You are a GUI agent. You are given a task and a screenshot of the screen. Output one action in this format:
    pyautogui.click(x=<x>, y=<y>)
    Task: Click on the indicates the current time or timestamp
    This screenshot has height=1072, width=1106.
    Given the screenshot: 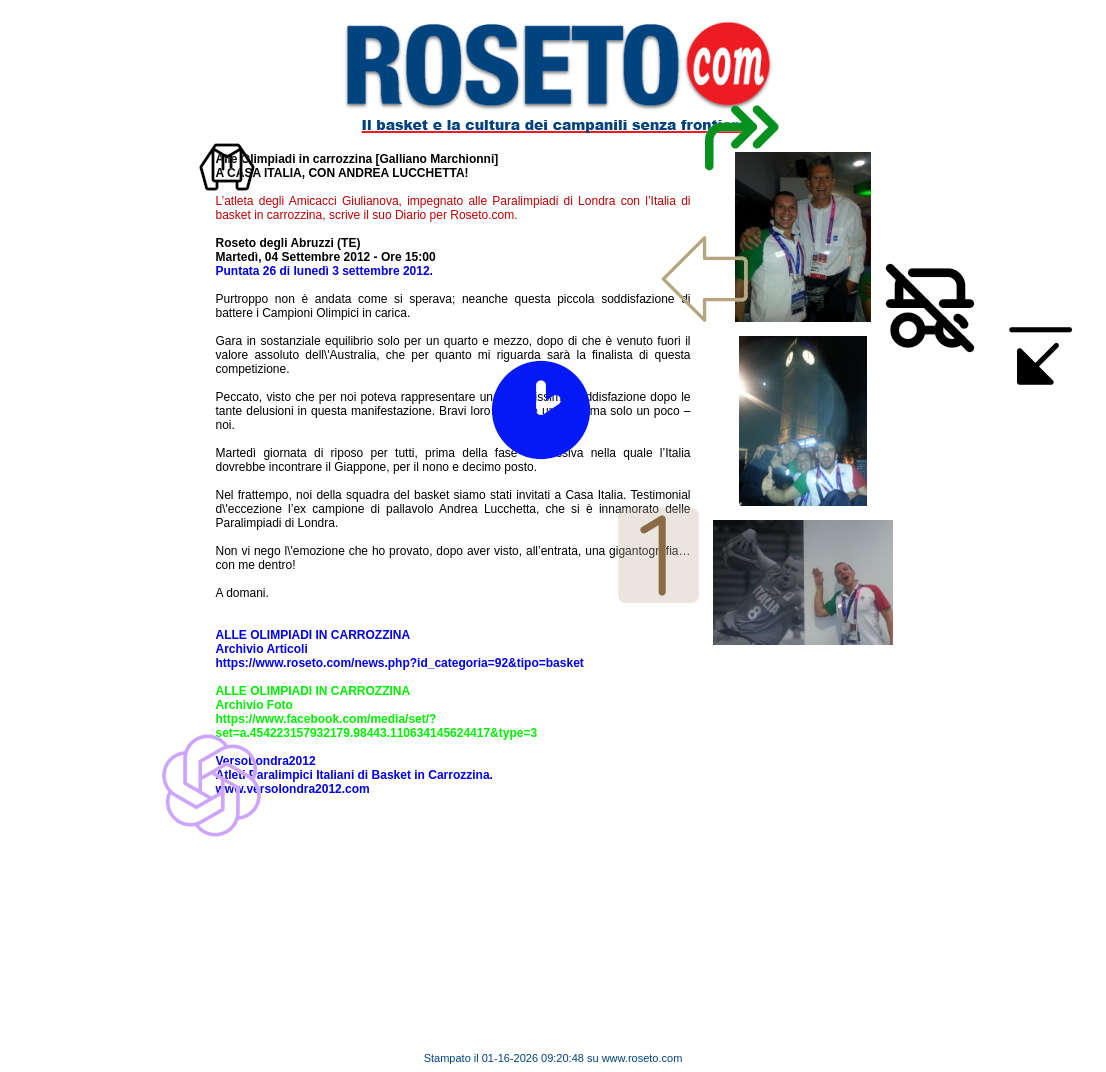 What is the action you would take?
    pyautogui.click(x=541, y=410)
    